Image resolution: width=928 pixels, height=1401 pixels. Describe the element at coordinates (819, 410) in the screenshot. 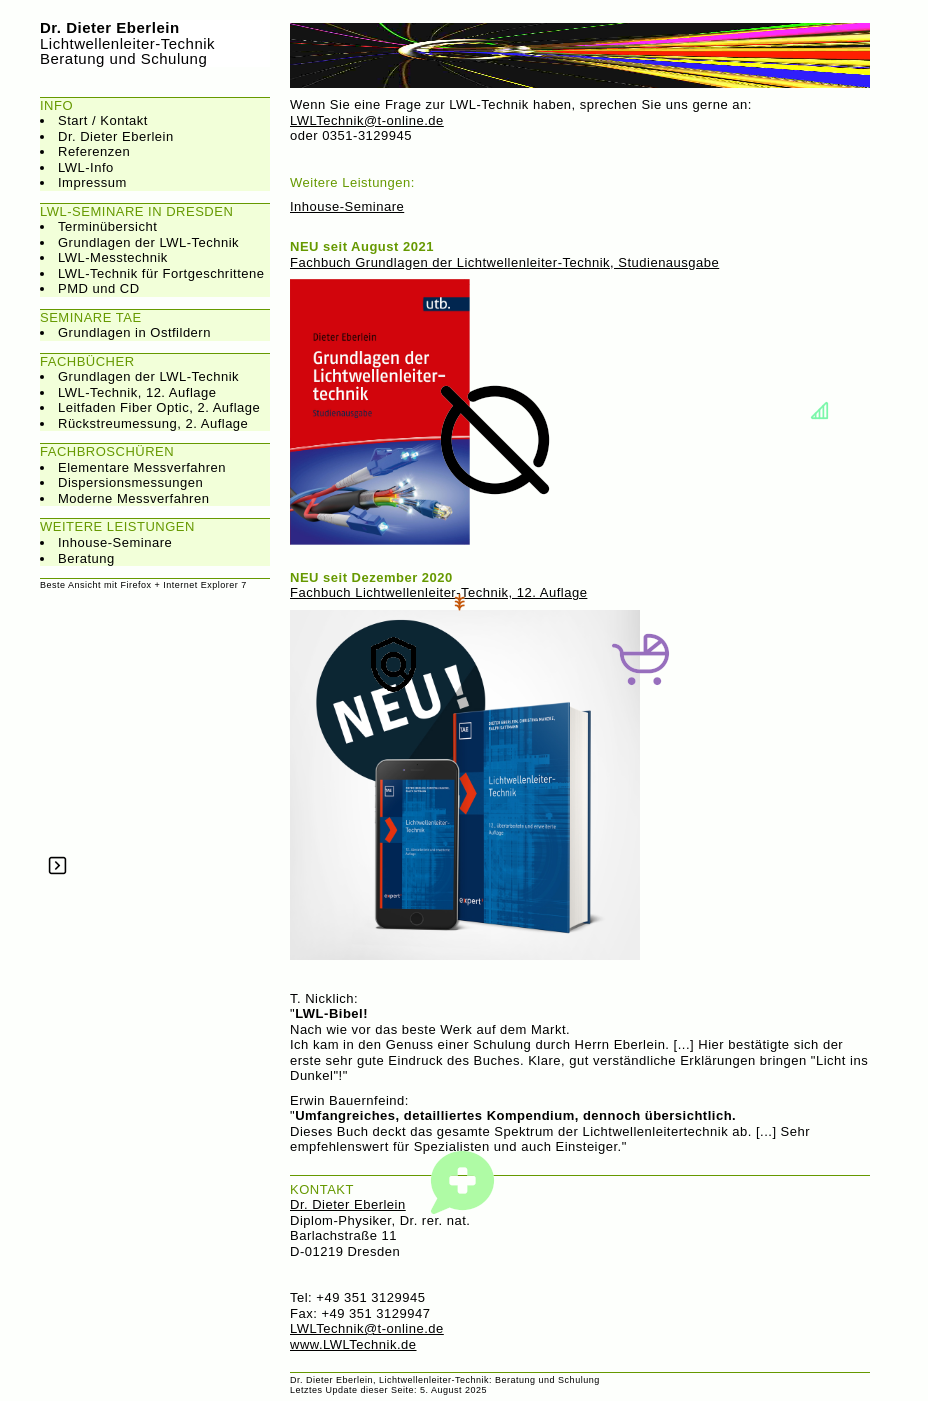

I see `indicates full cellular signal strength` at that location.